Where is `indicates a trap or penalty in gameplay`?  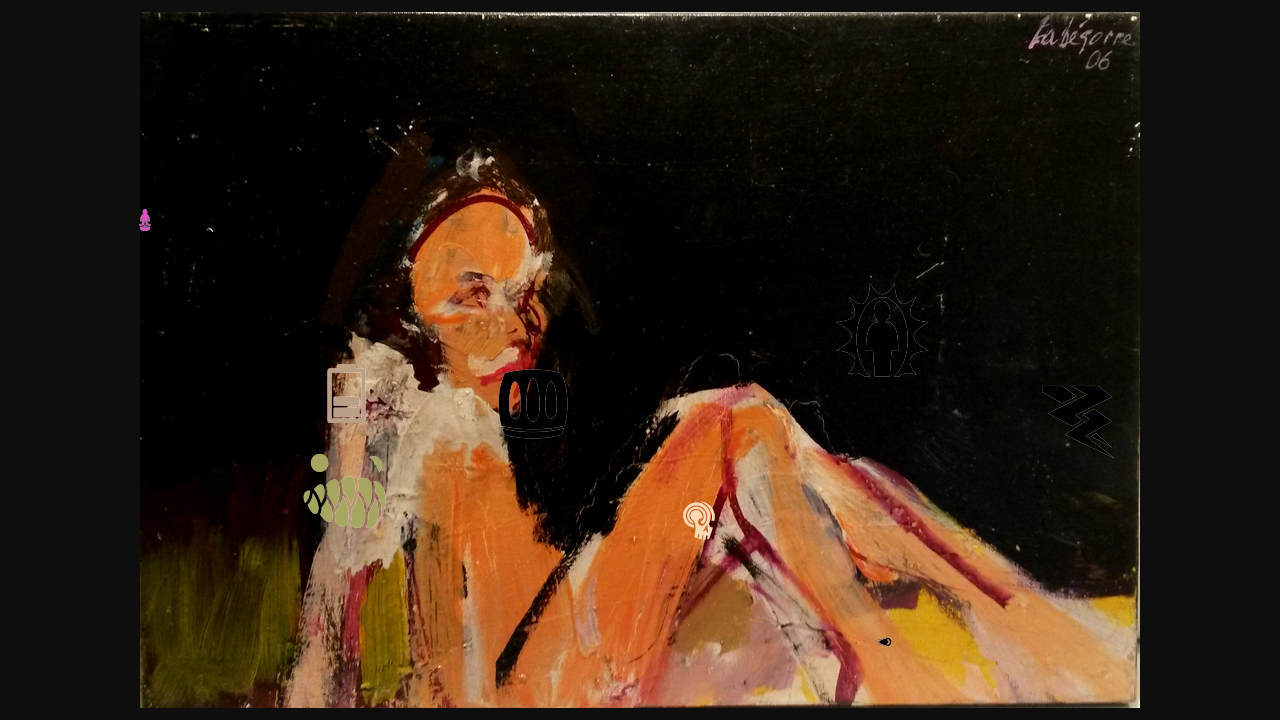 indicates a trap or penalty in gameplay is located at coordinates (145, 220).